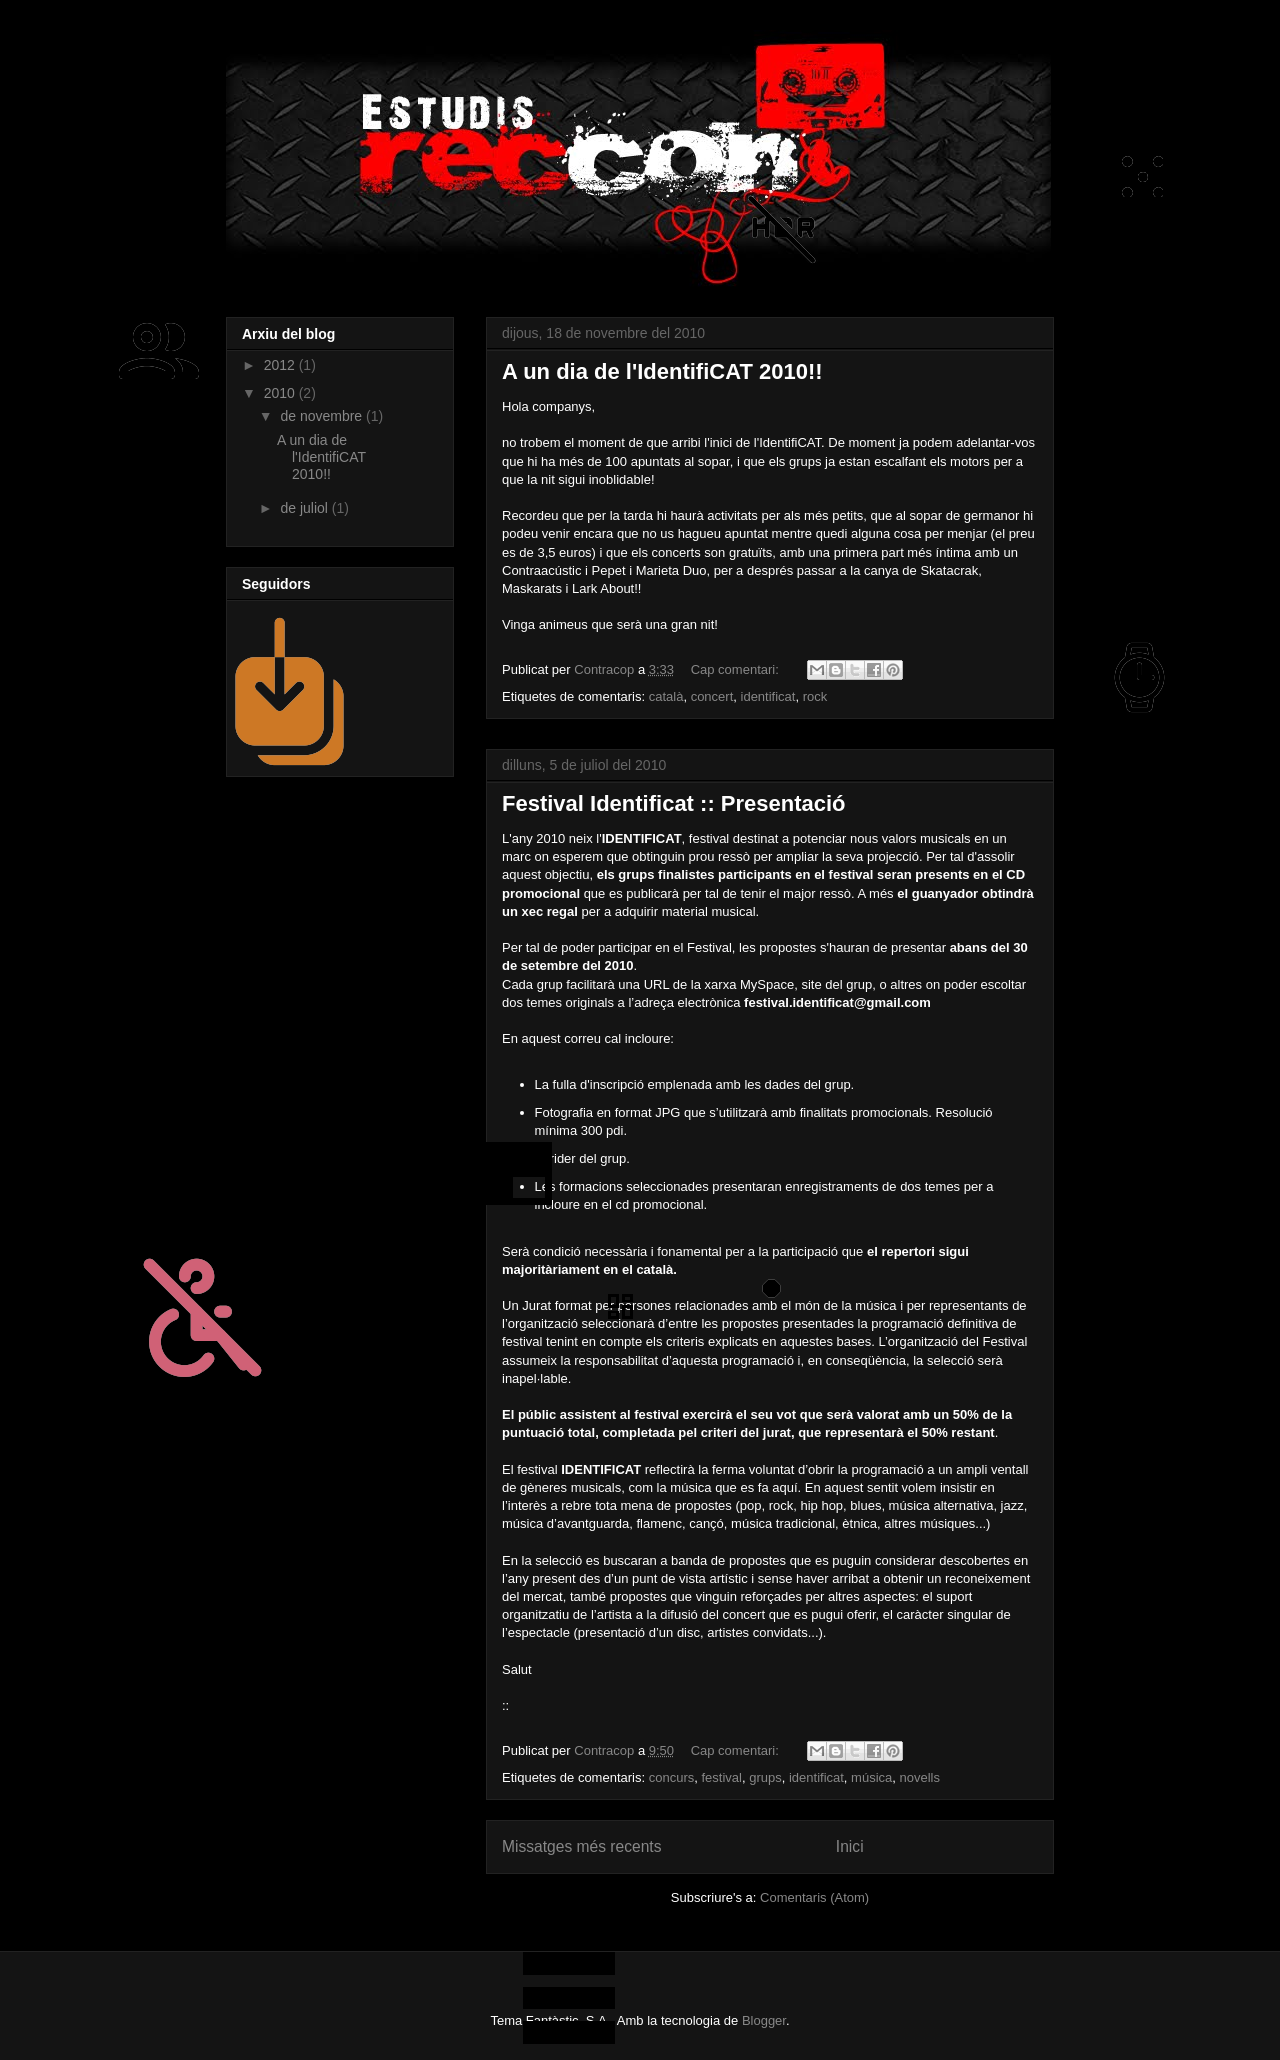 The height and width of the screenshot is (2060, 1280). What do you see at coordinates (620, 1306) in the screenshot?
I see `access the main dashboard` at bounding box center [620, 1306].